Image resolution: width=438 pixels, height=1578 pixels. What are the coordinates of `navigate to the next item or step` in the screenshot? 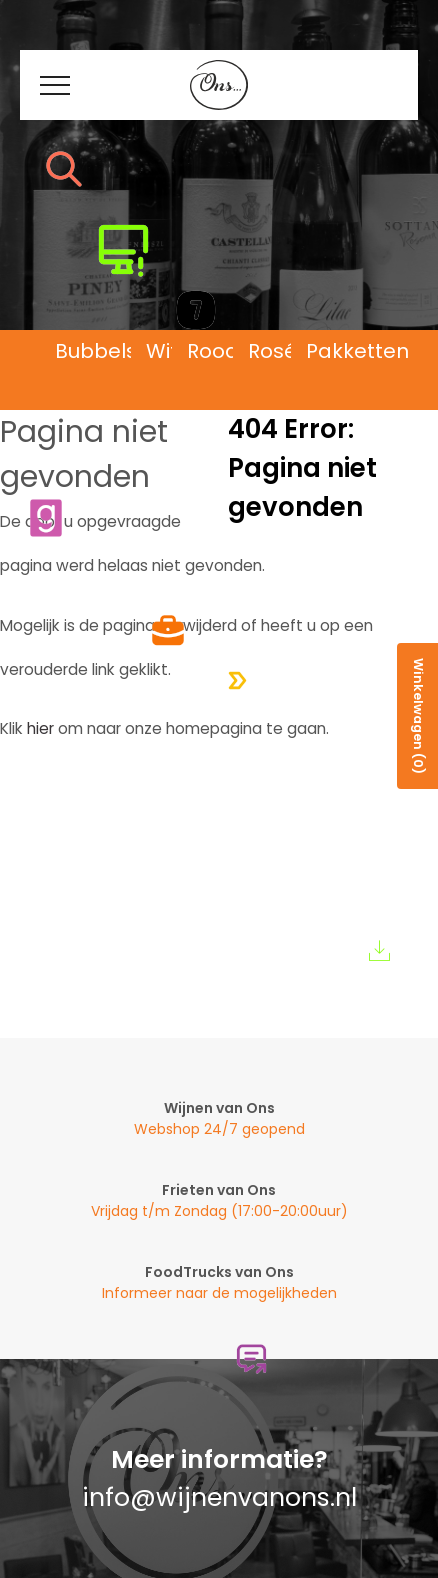 It's located at (237, 680).